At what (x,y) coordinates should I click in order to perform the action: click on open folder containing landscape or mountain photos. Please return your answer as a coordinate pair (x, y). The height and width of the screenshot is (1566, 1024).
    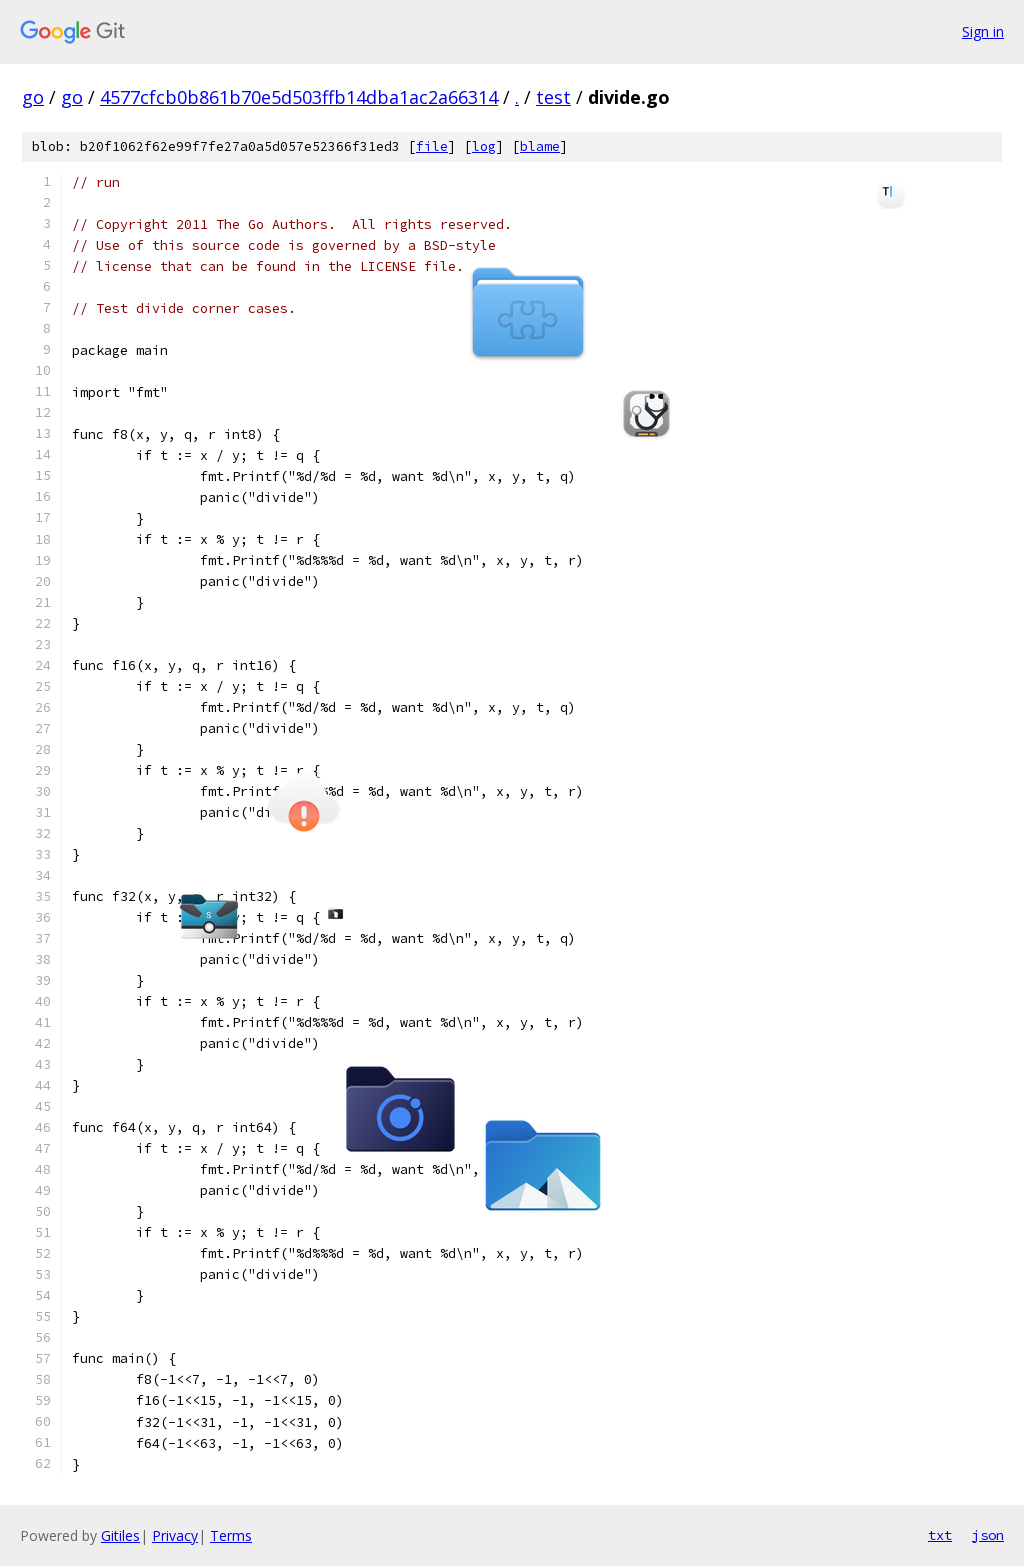
    Looking at the image, I should click on (542, 1168).